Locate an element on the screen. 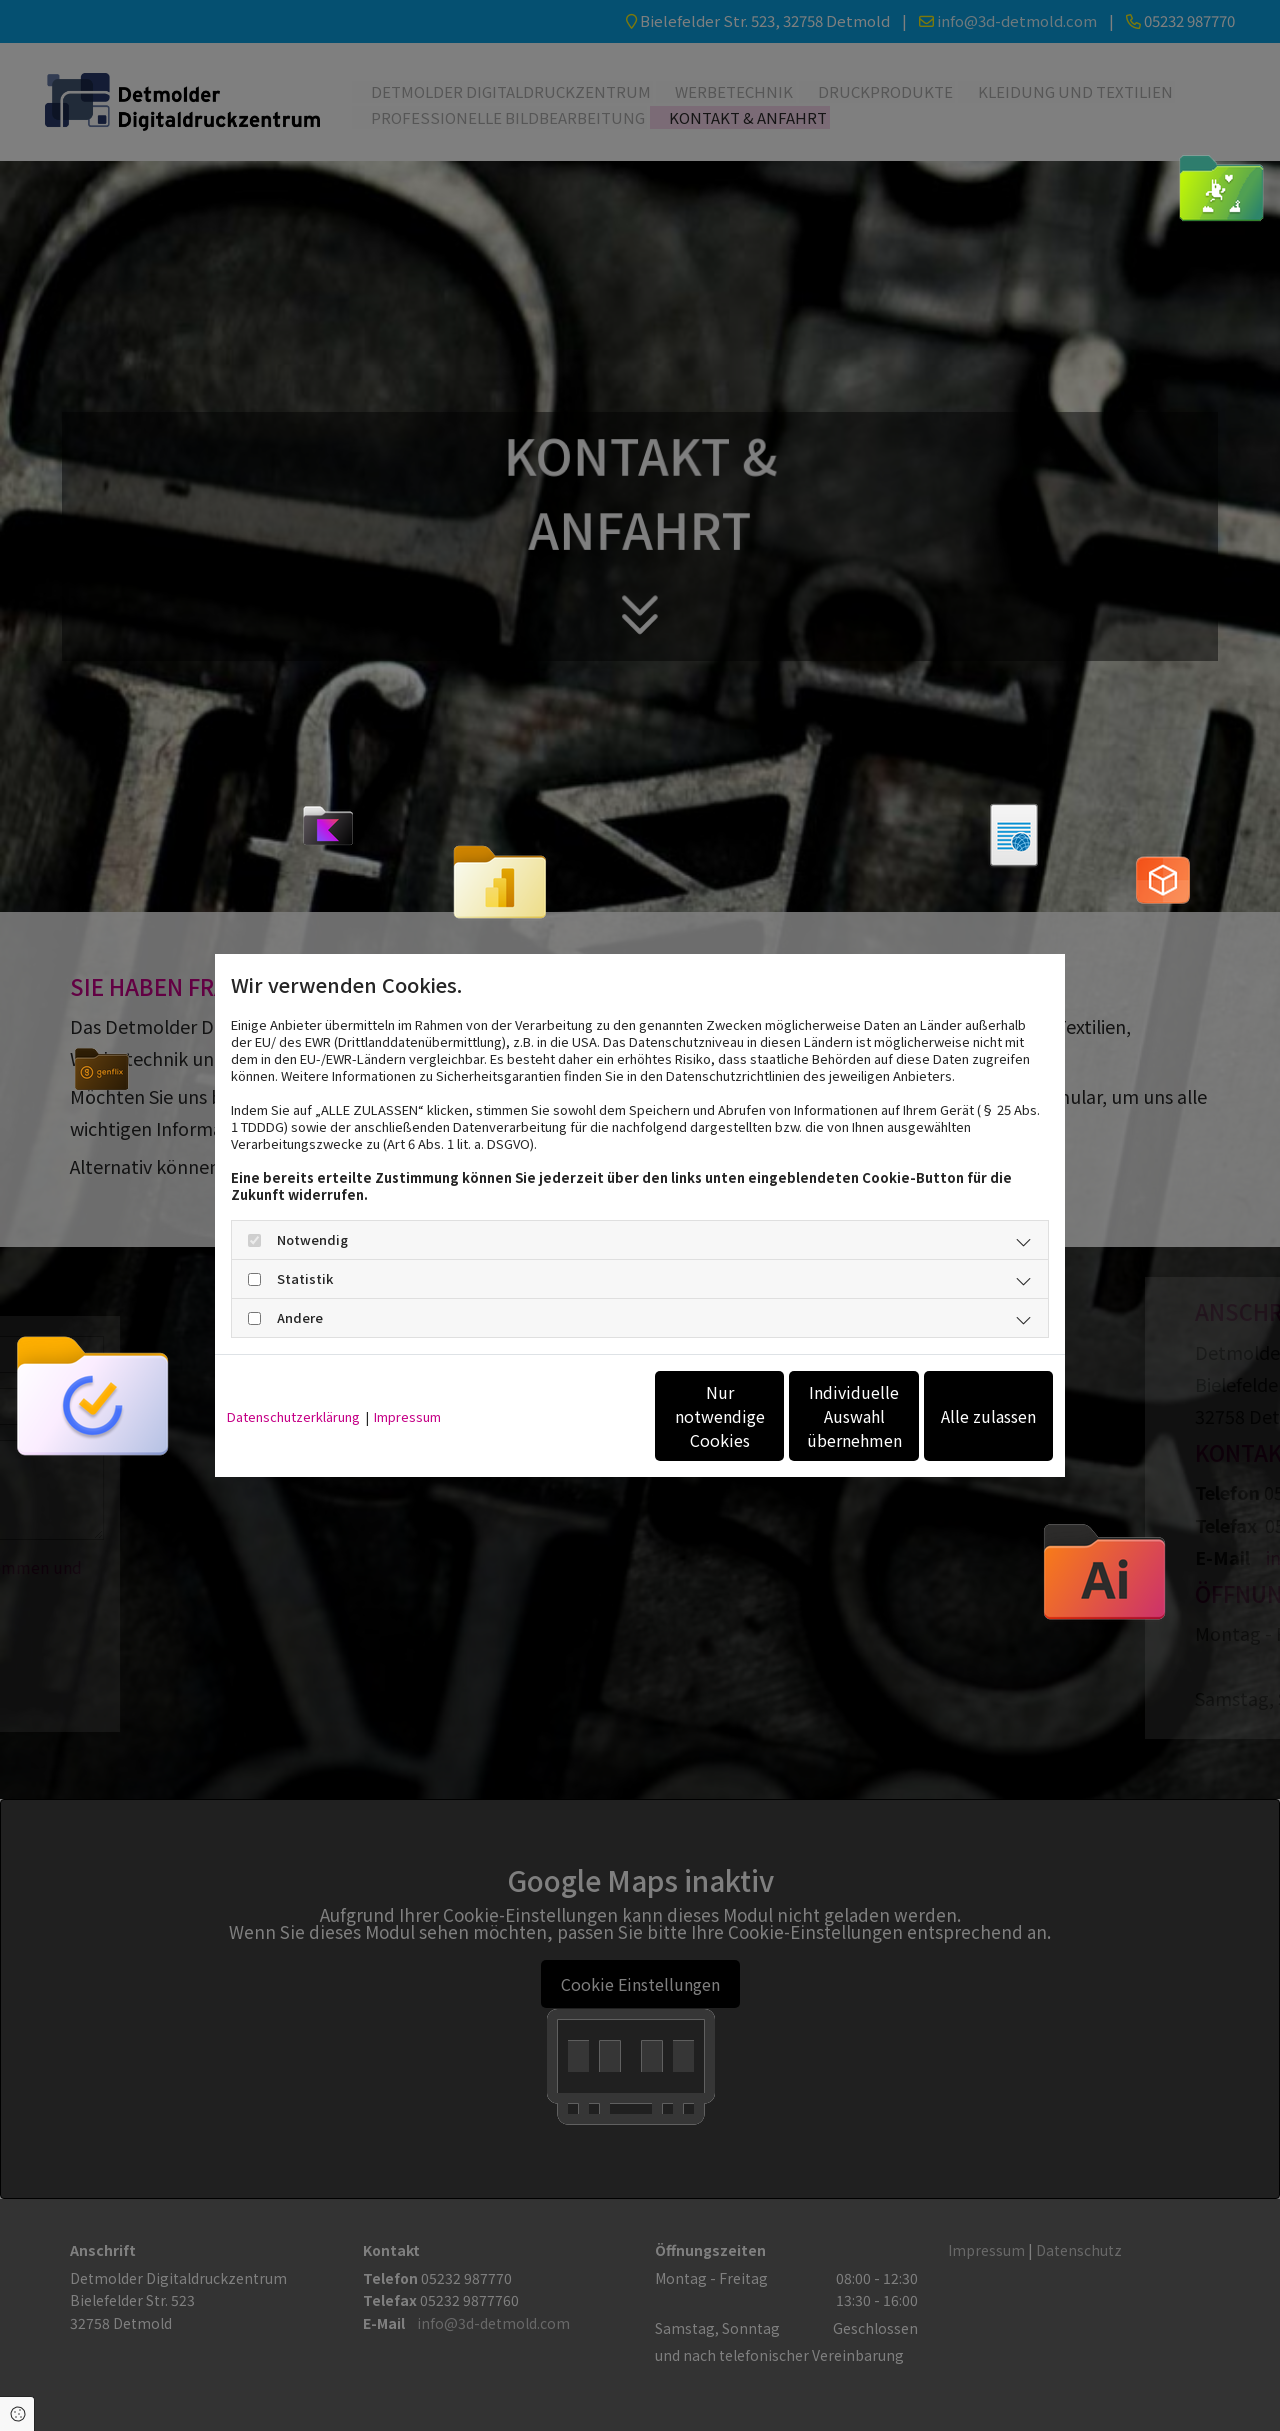 Image resolution: width=1280 pixels, height=2431 pixels. open folder containing Power BI files is located at coordinates (499, 884).